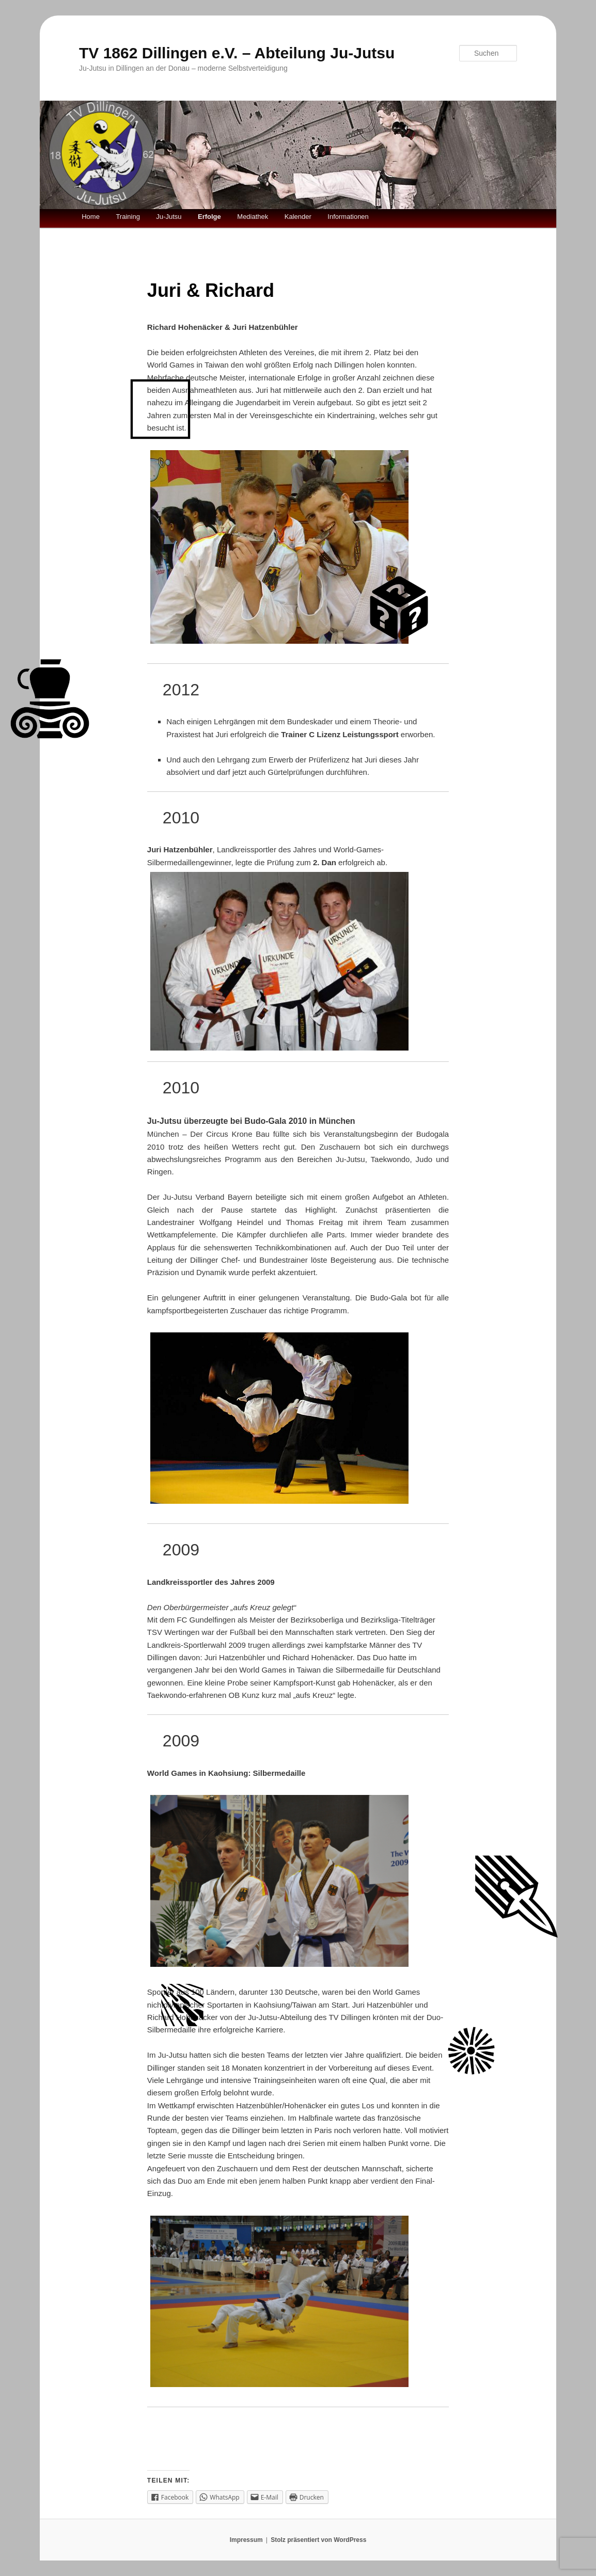 The image size is (596, 2576). I want to click on equip a diving dagger weapon, so click(516, 1897).